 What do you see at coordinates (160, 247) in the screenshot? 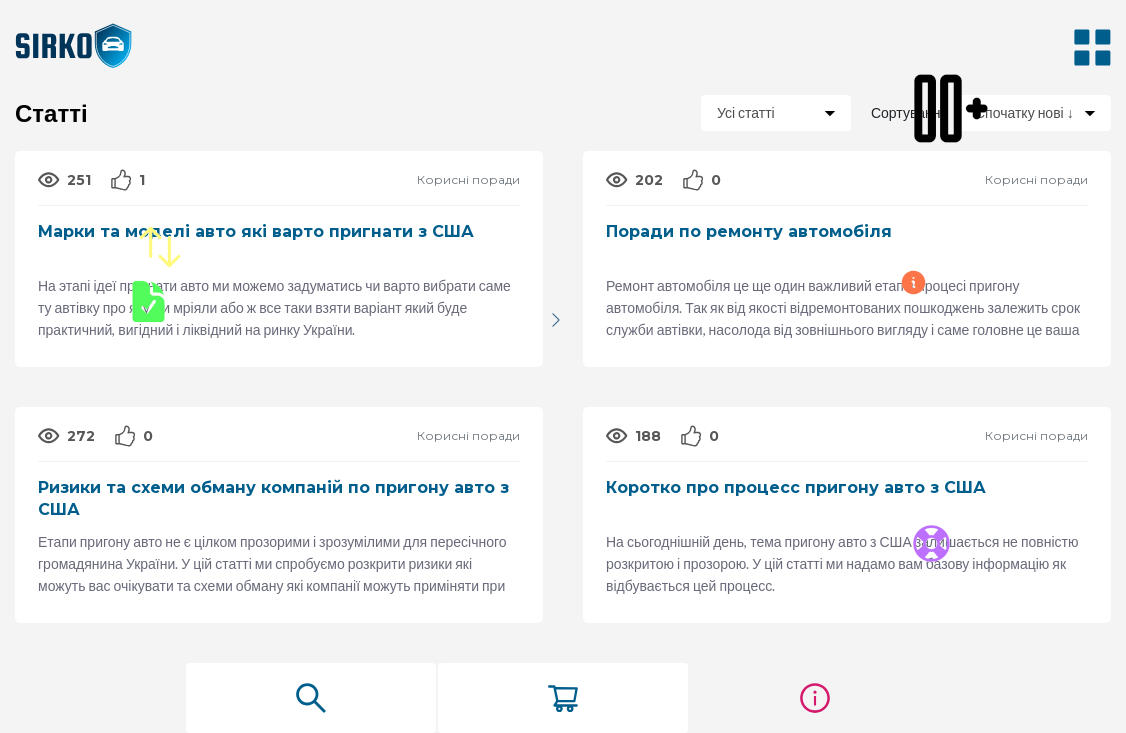
I see `sort items in ascending or descending order` at bounding box center [160, 247].